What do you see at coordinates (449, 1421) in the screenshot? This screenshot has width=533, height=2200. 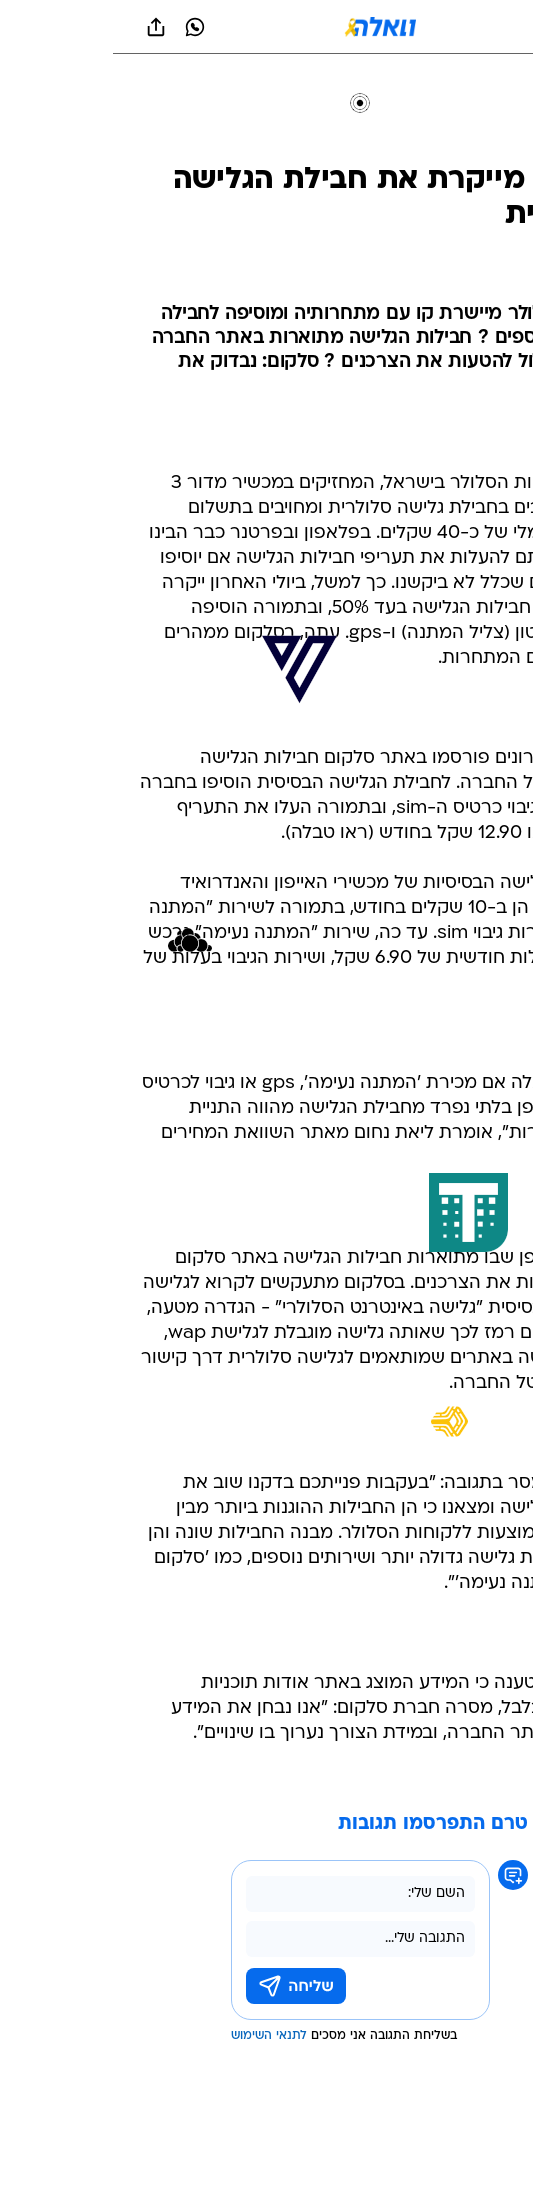 I see `pm2 process manager logo` at bounding box center [449, 1421].